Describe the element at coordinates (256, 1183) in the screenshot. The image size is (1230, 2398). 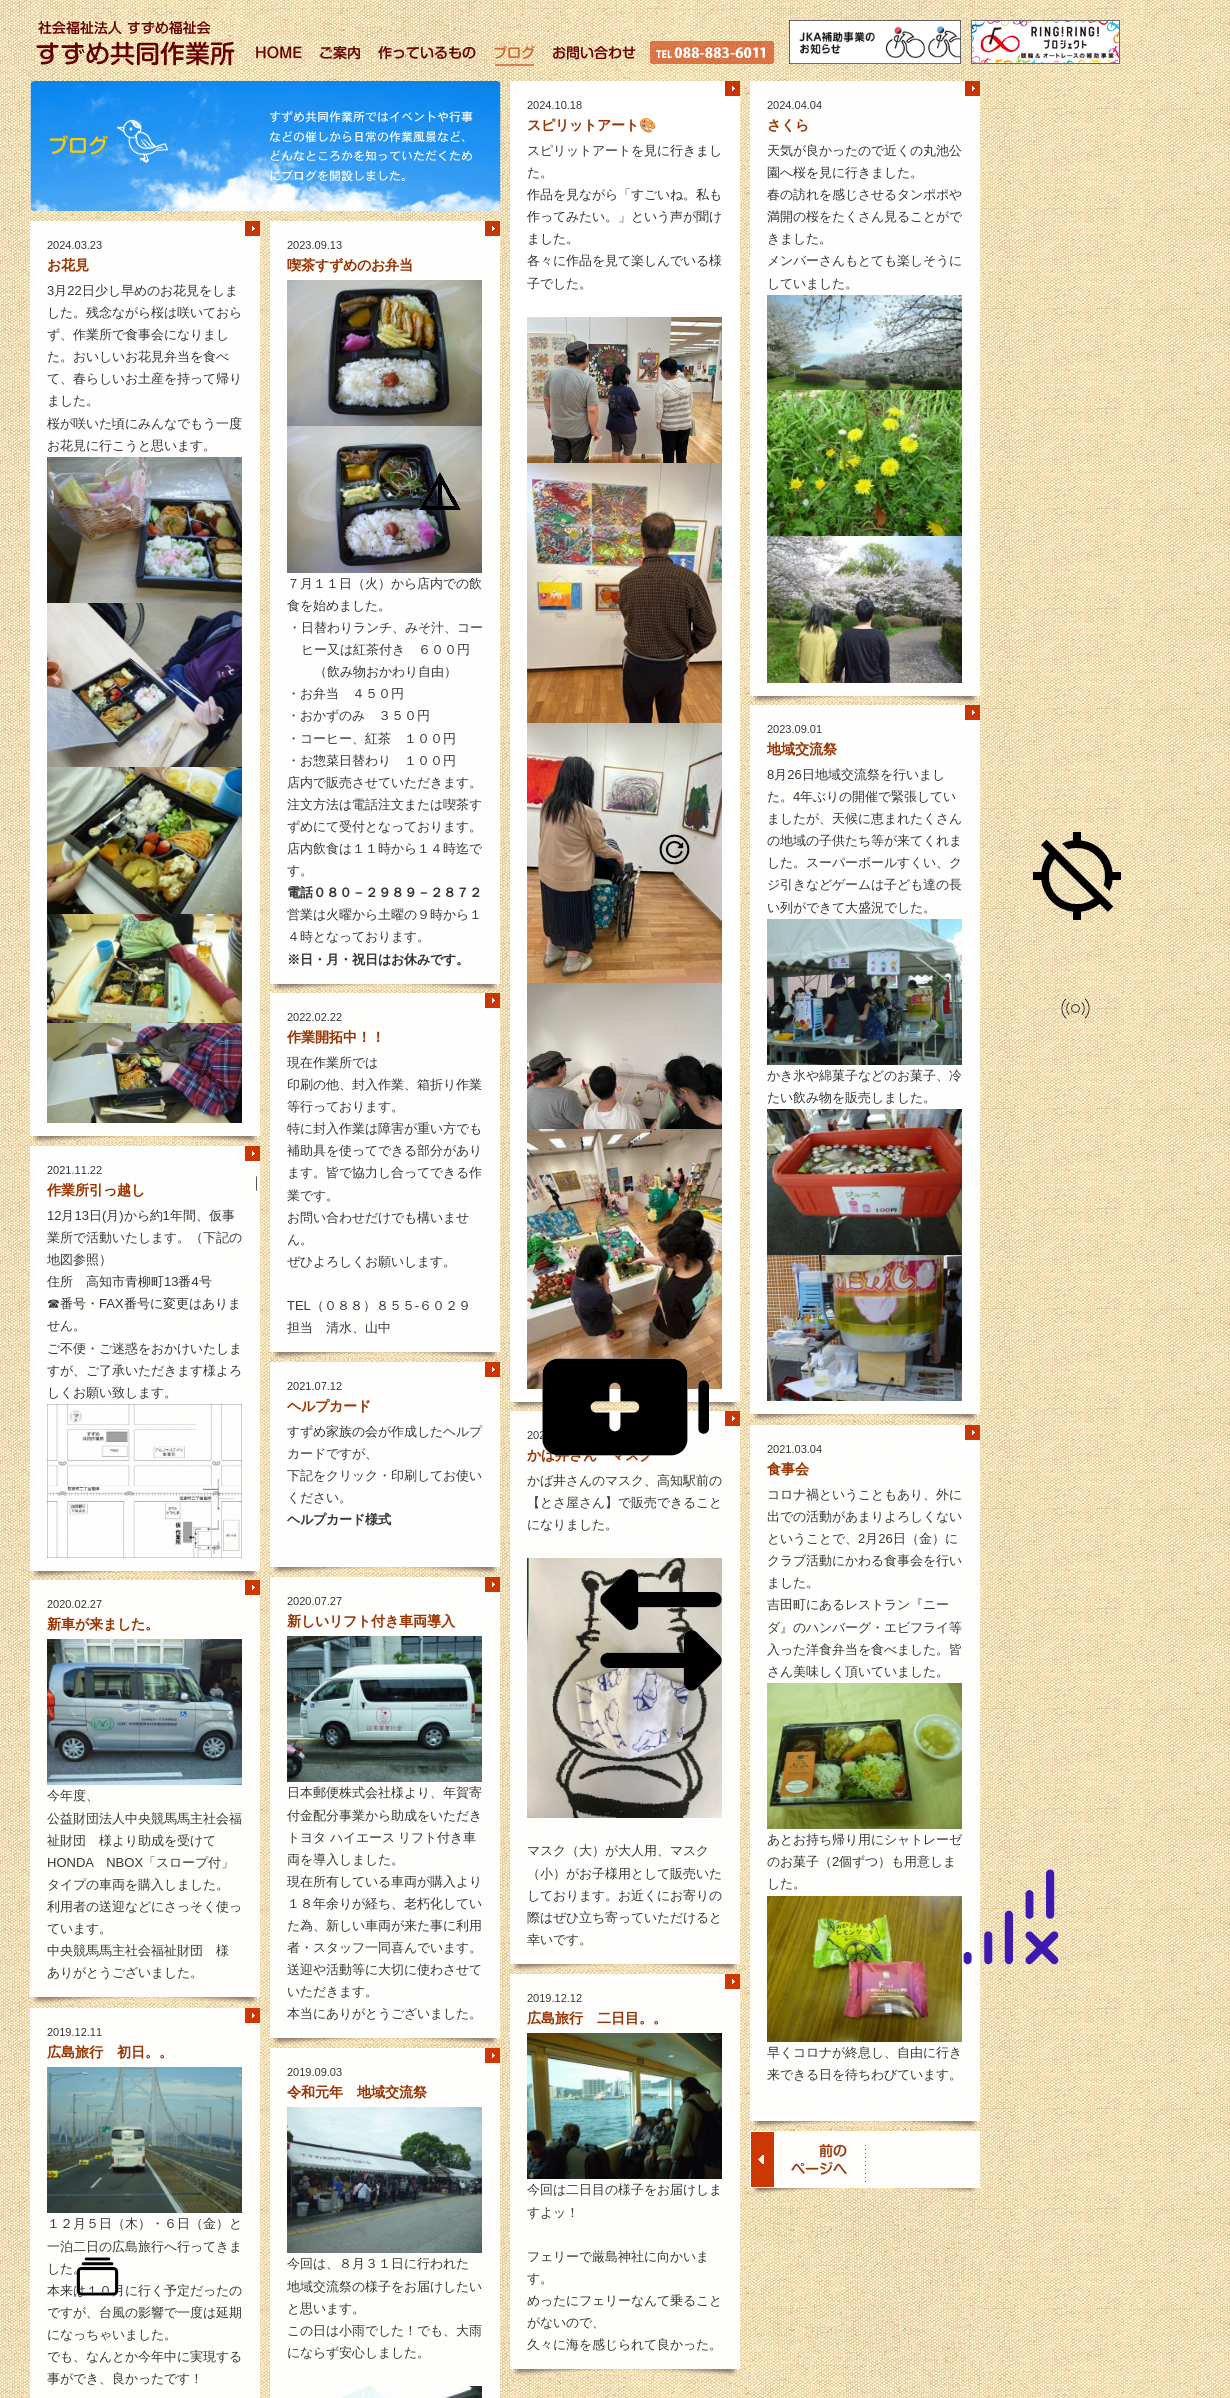
I see `vertical divider or separator between UI elements` at that location.